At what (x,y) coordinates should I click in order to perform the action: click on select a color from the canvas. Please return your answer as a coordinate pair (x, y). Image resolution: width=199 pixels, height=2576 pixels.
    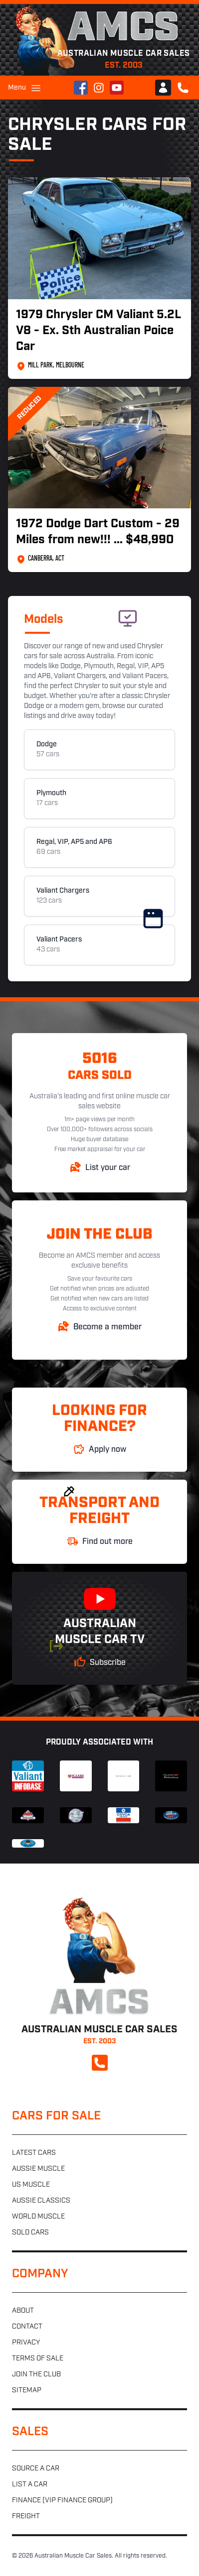
    Looking at the image, I should click on (69, 1491).